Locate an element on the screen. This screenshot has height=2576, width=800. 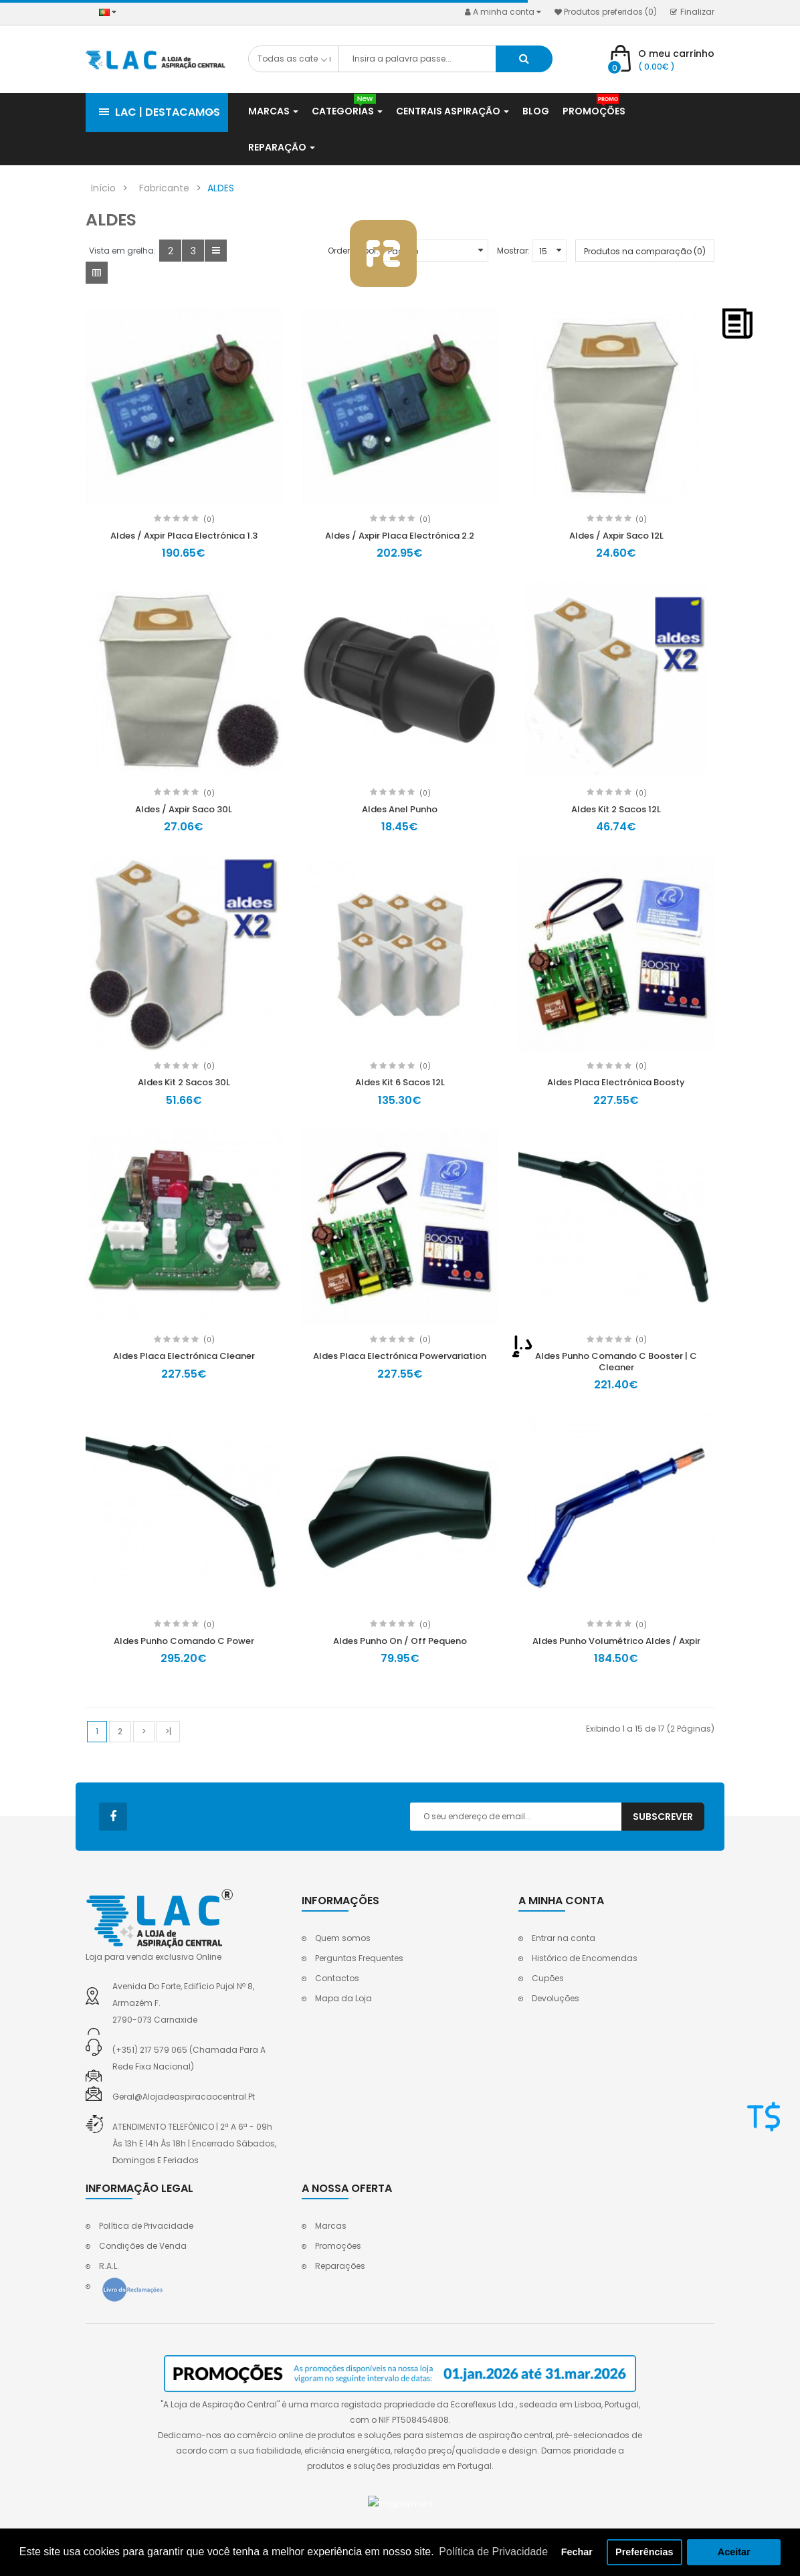
view news articles is located at coordinates (737, 323).